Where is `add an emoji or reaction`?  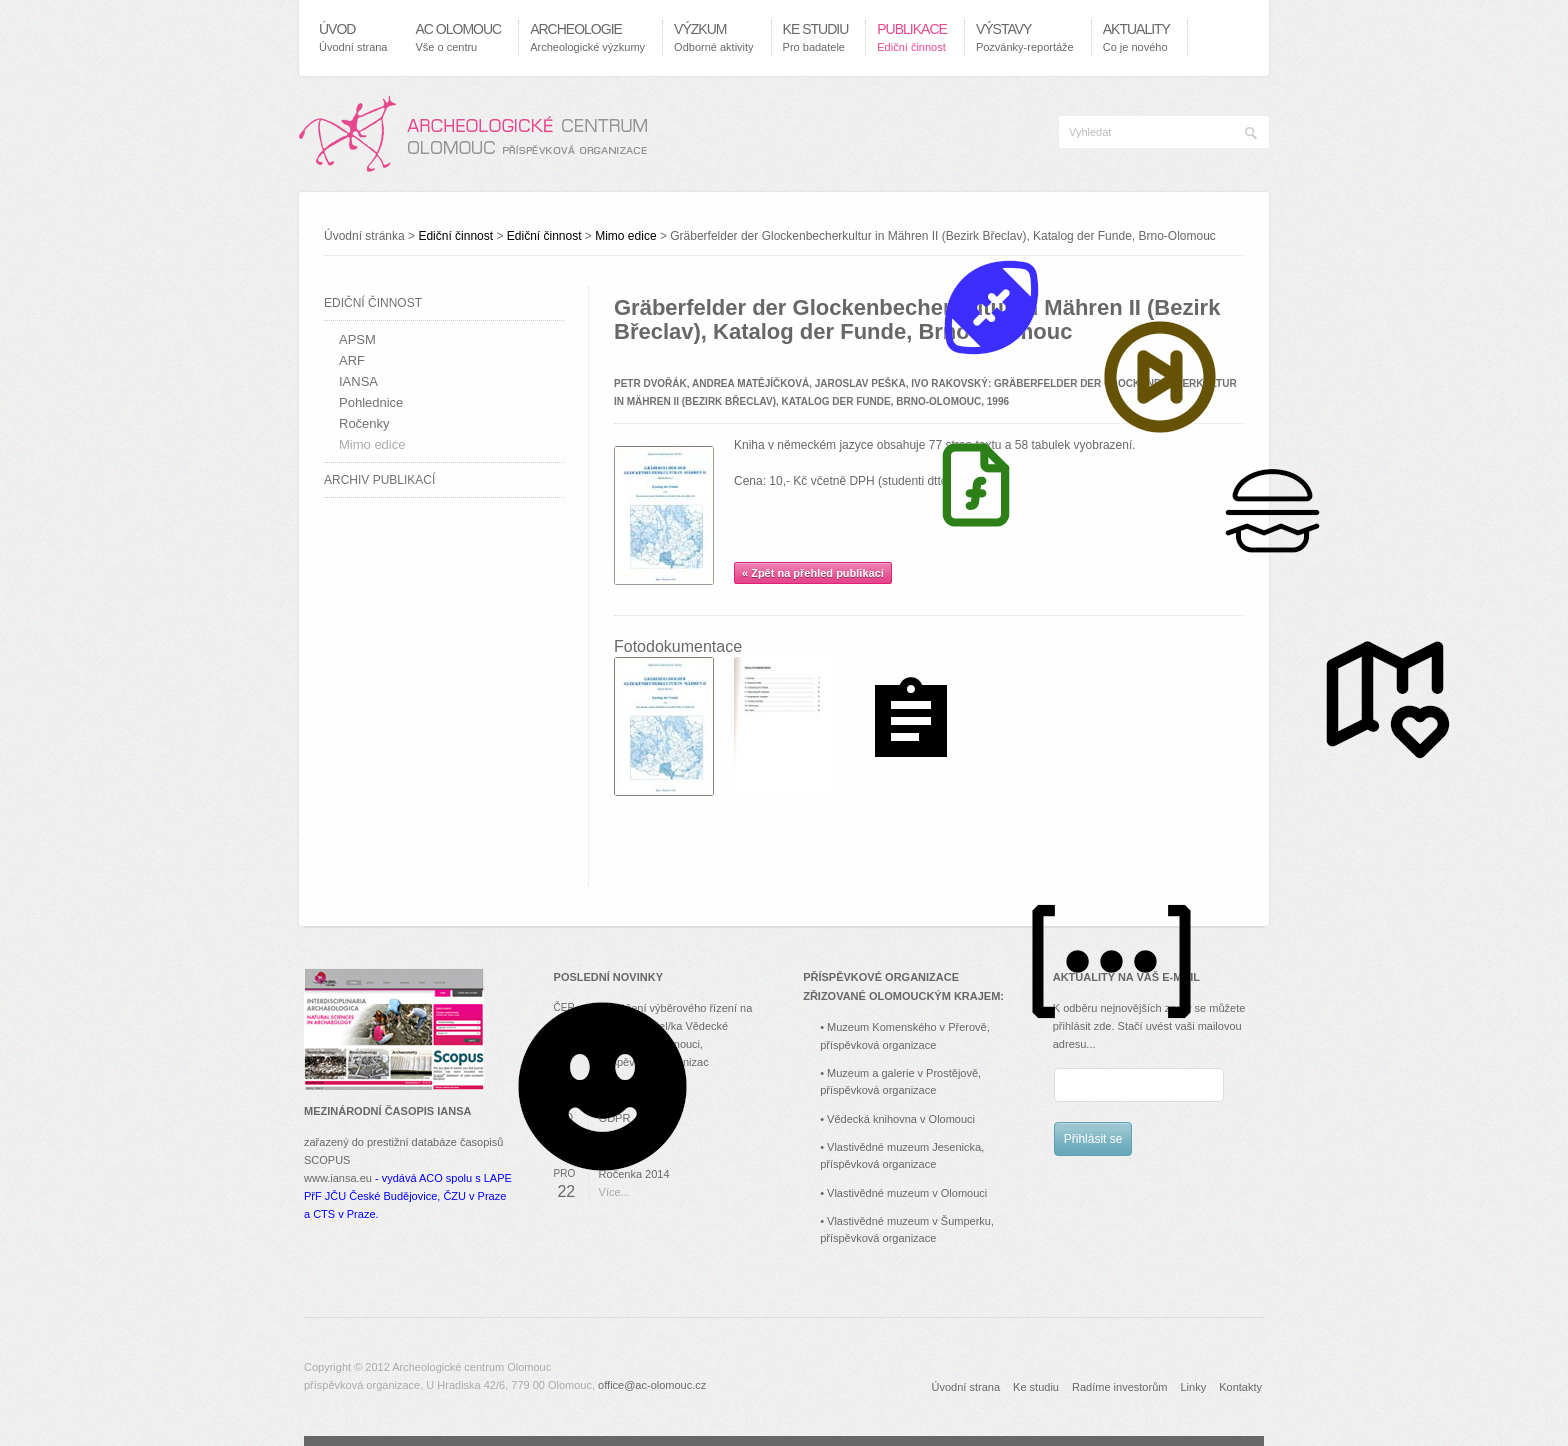
add an emoji or reaction is located at coordinates (602, 1086).